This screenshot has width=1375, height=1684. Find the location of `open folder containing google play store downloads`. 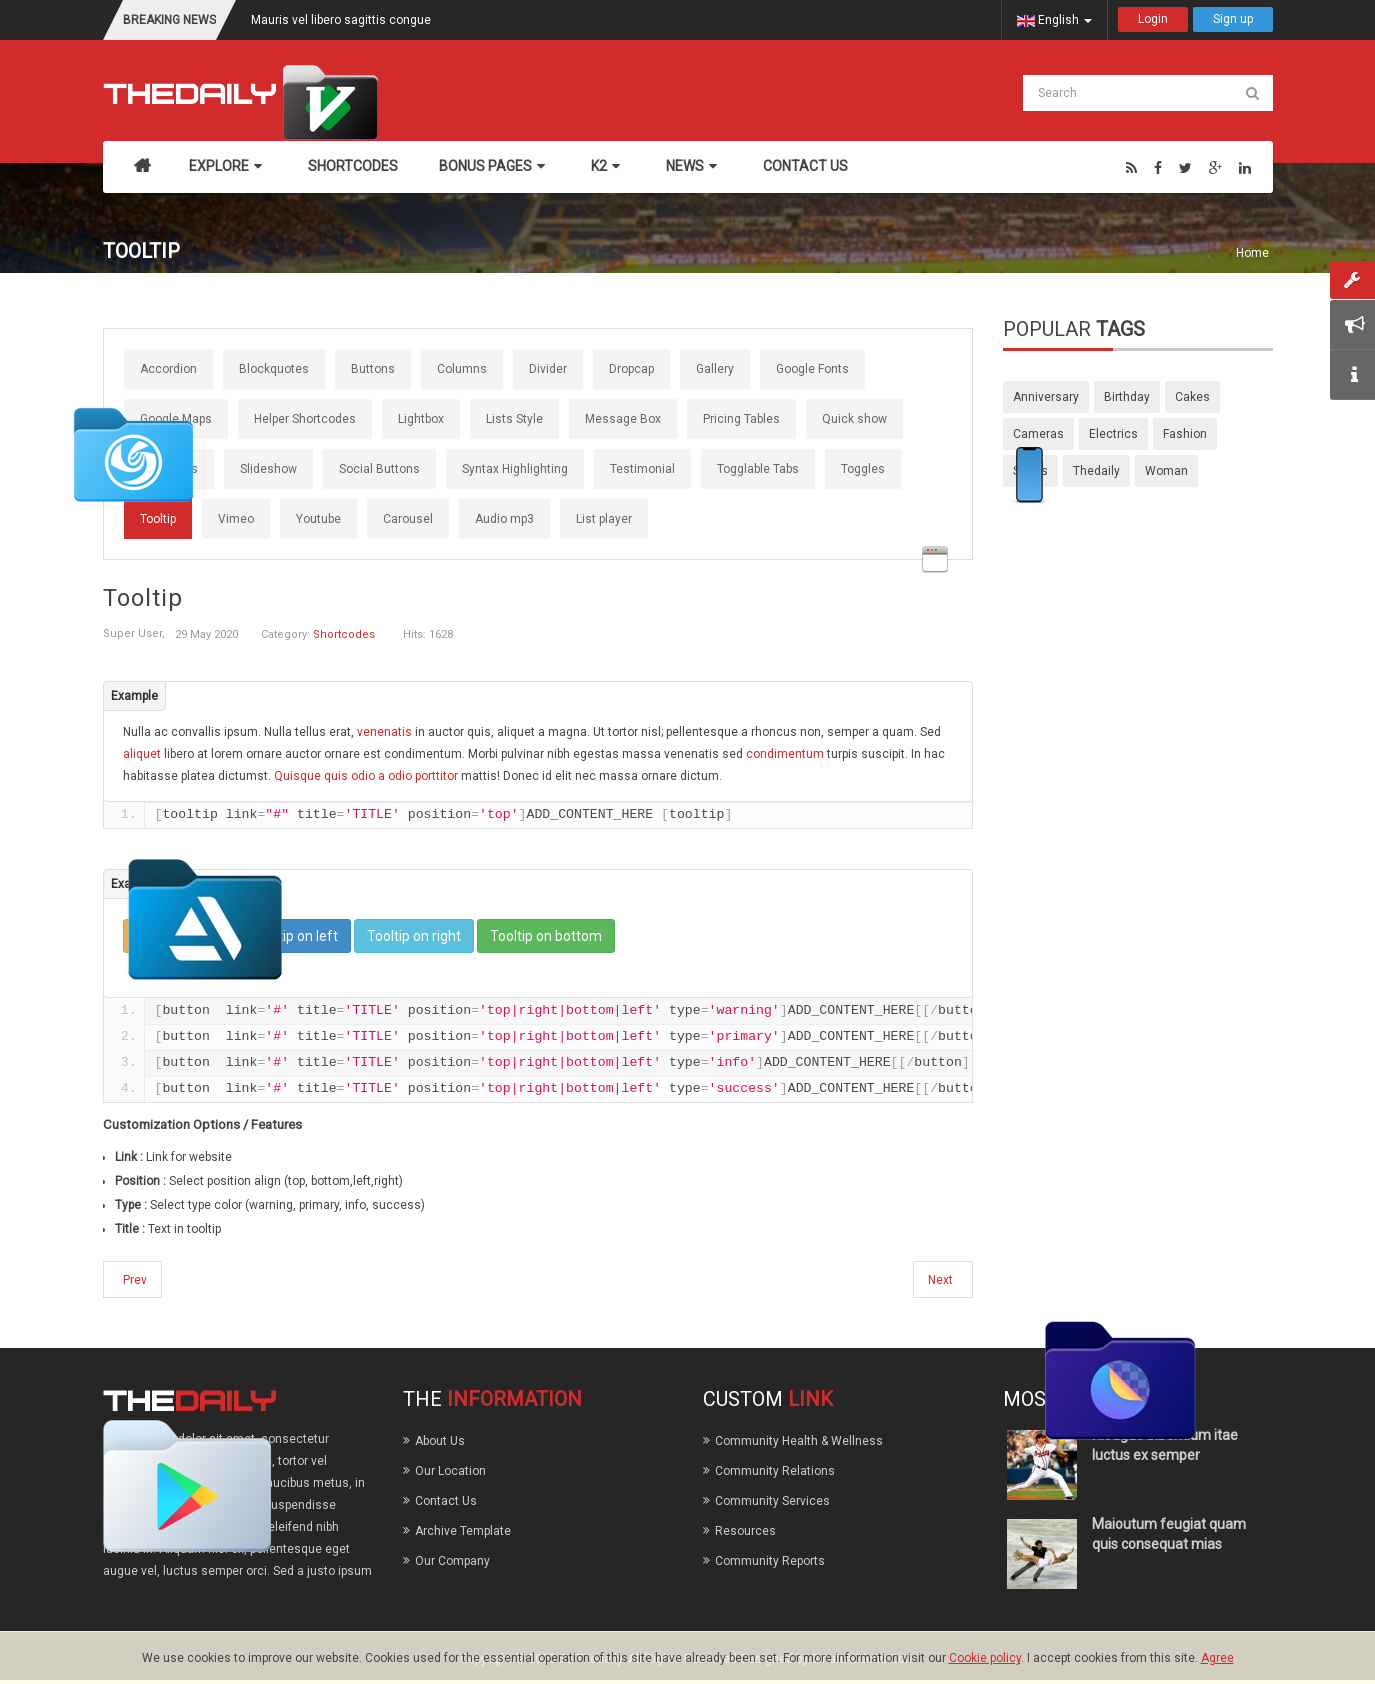

open folder containing google play store downloads is located at coordinates (186, 1490).